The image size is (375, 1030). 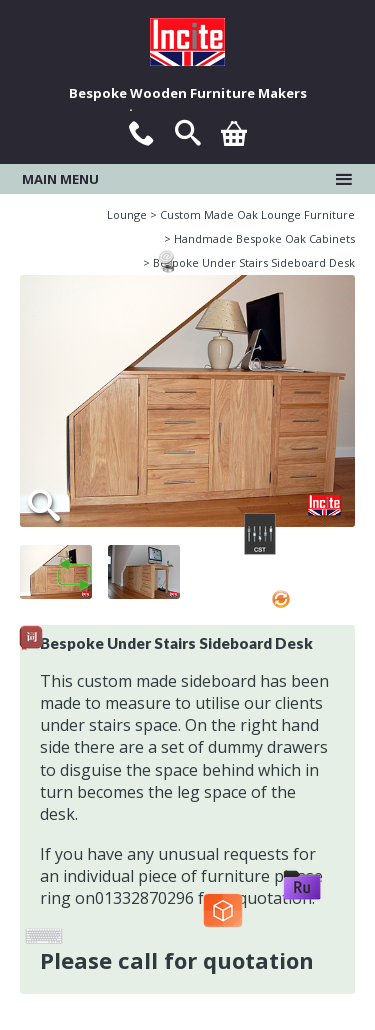 I want to click on open folder containing Adobe Rush project files, so click(x=302, y=886).